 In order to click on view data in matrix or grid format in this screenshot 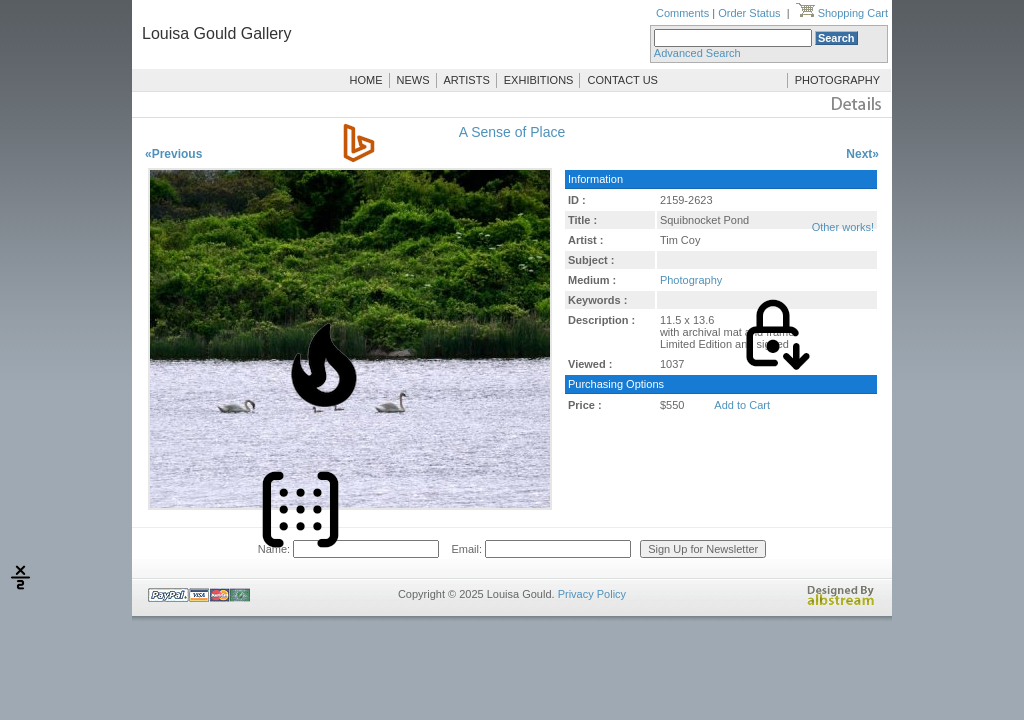, I will do `click(300, 509)`.